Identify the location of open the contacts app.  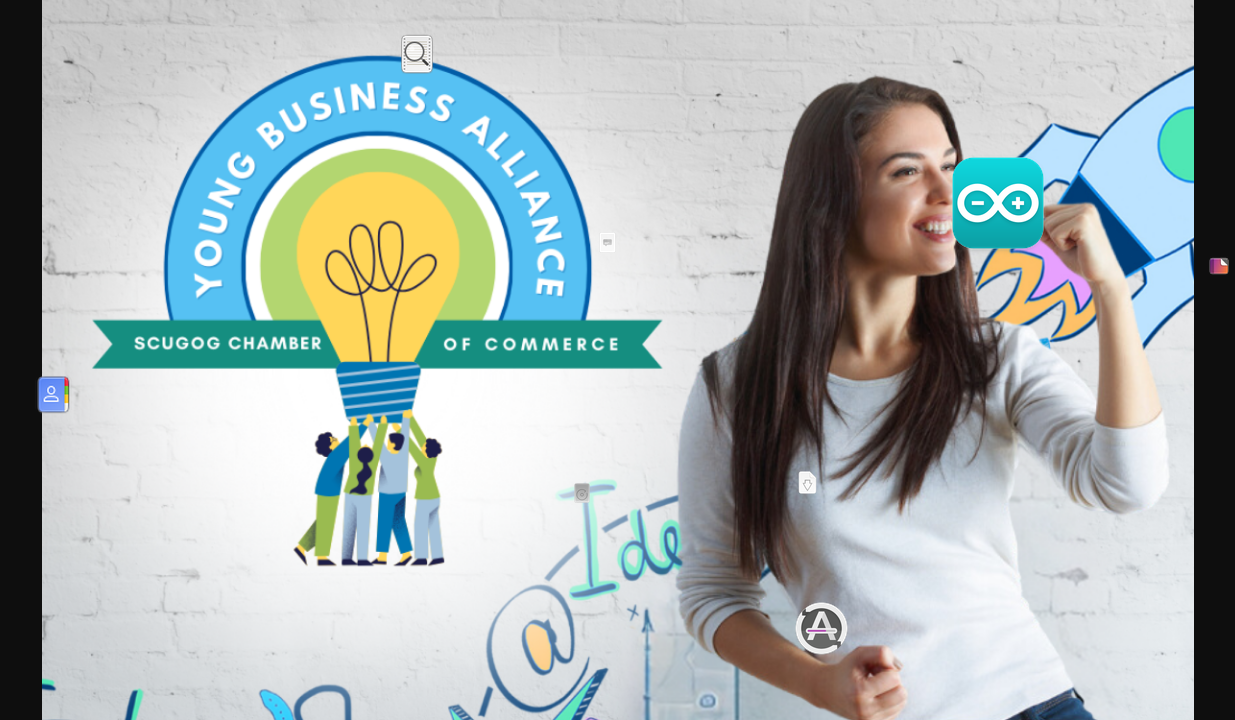
(53, 394).